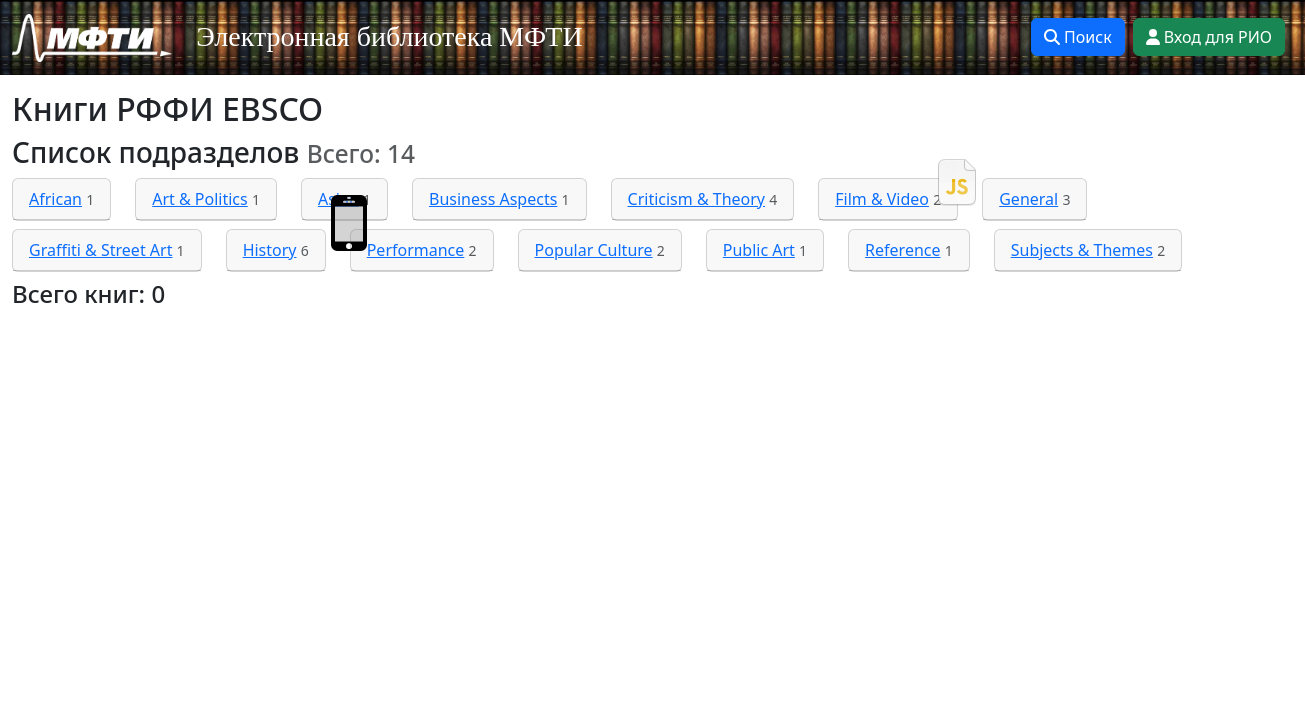  Describe the element at coordinates (349, 223) in the screenshot. I see `view connected iPhone in sidebar` at that location.